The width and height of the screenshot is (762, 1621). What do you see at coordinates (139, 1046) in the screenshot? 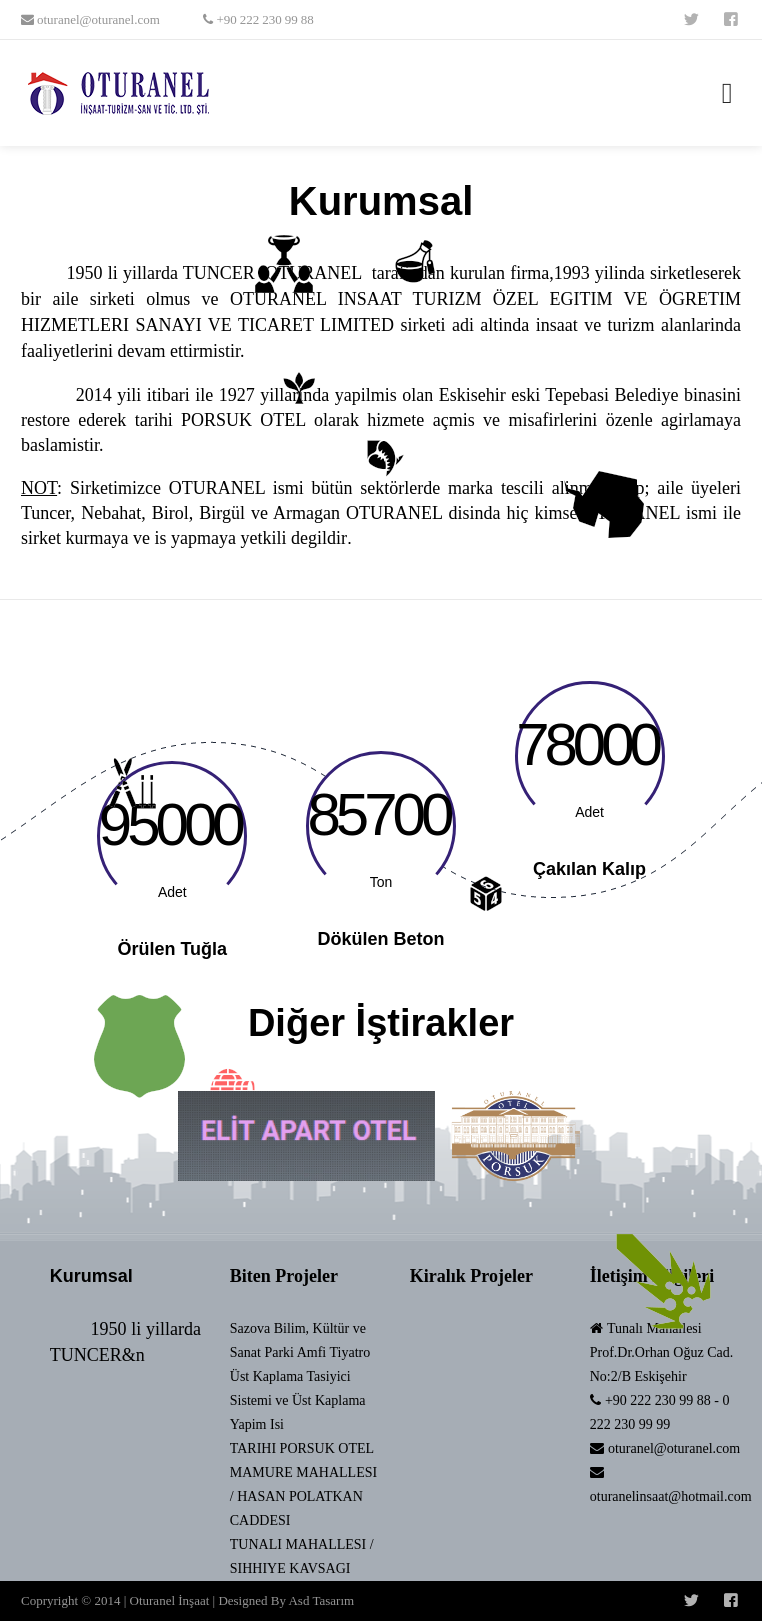
I see `view law enforcement or security features` at bounding box center [139, 1046].